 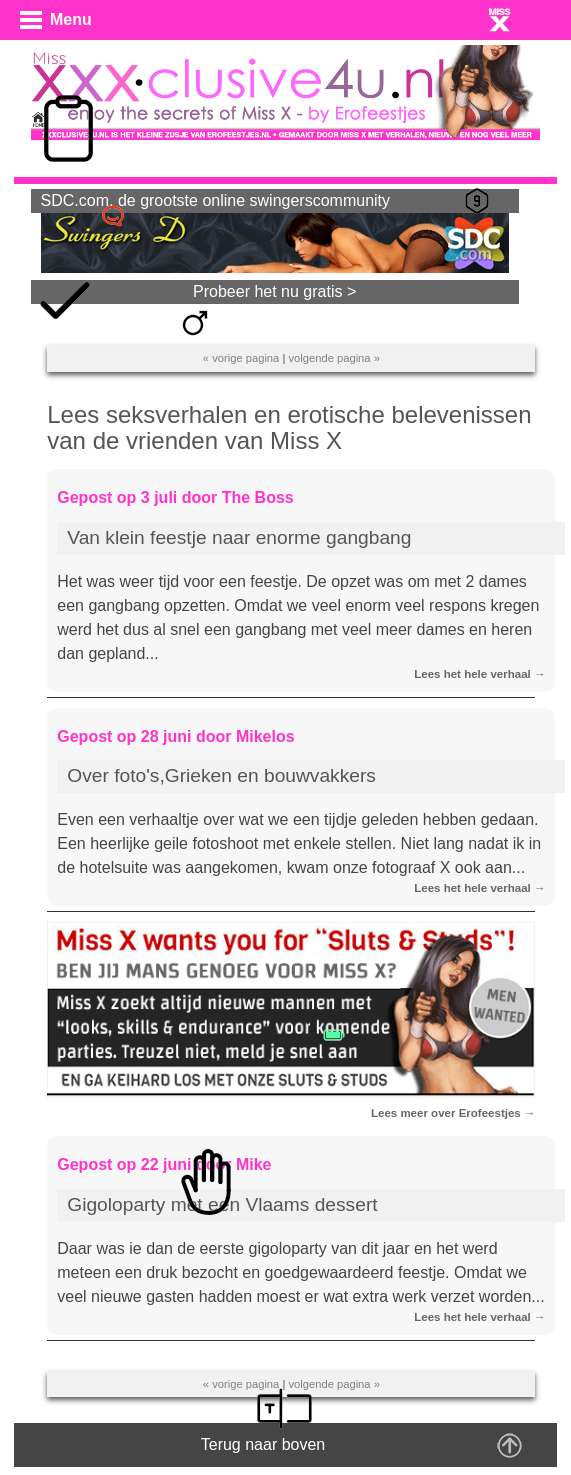 I want to click on stop or halt an action, so click(x=206, y=1182).